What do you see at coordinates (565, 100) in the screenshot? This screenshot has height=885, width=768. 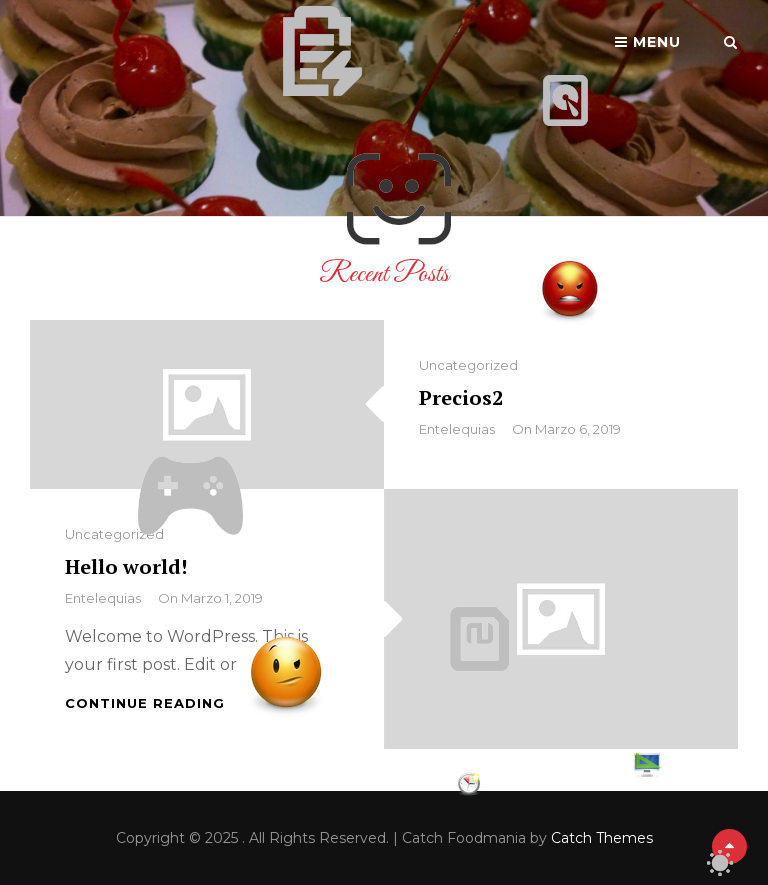 I see `access hard drive storage` at bounding box center [565, 100].